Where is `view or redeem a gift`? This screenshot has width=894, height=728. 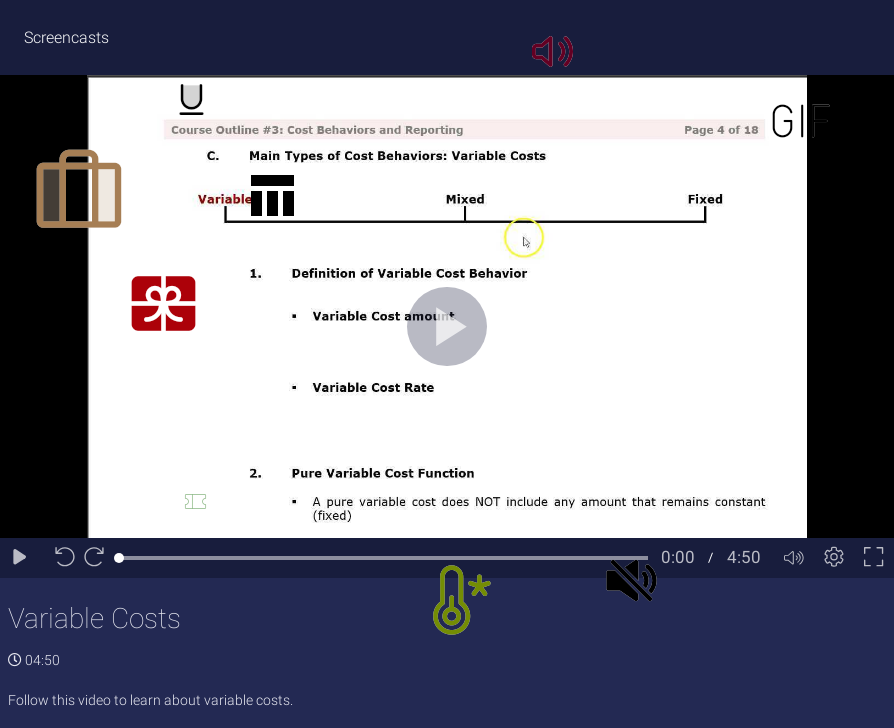 view or redeem a gift is located at coordinates (163, 303).